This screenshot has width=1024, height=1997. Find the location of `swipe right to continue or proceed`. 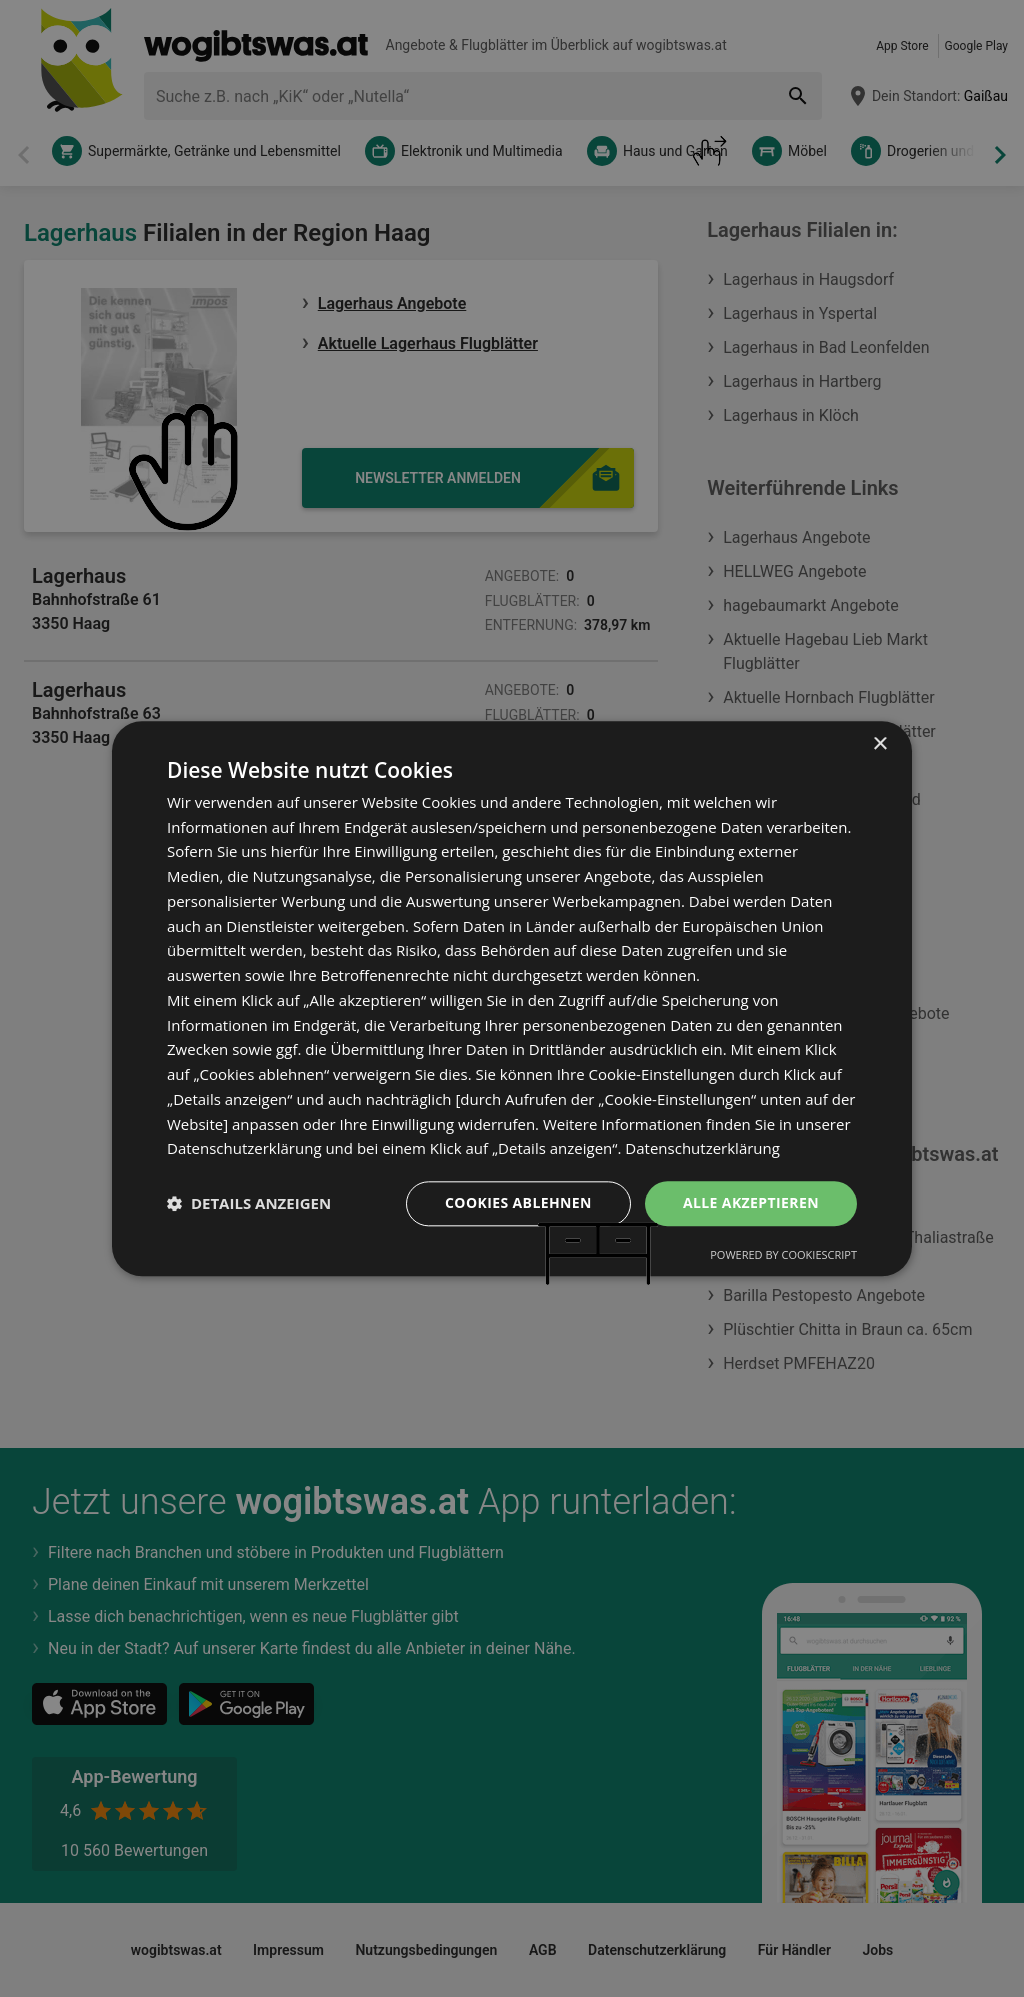

swipe right to continue or proceed is located at coordinates (708, 152).